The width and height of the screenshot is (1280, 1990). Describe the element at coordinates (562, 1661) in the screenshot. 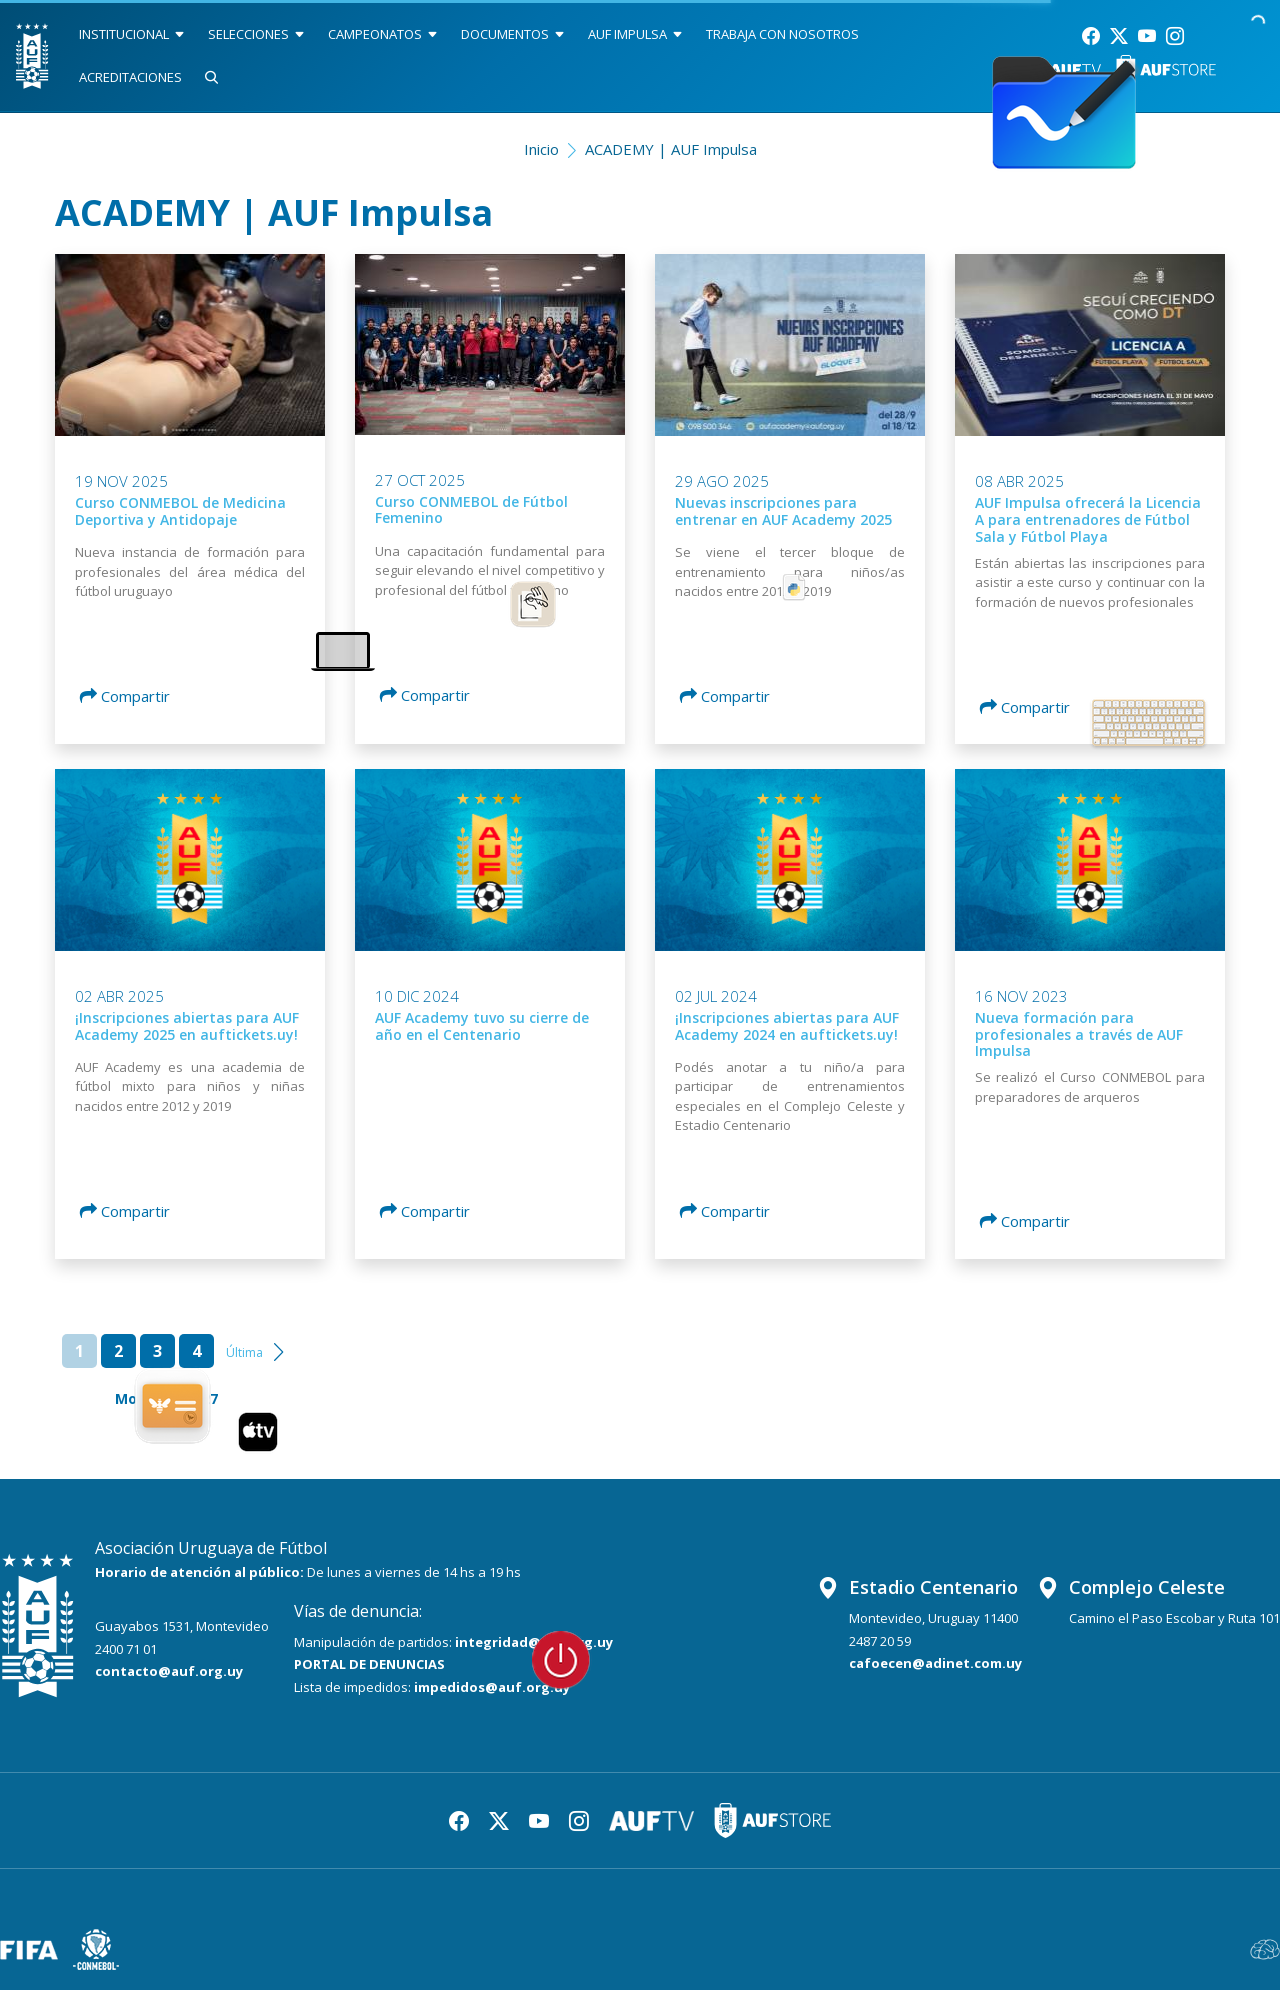

I see `shut down the system` at that location.